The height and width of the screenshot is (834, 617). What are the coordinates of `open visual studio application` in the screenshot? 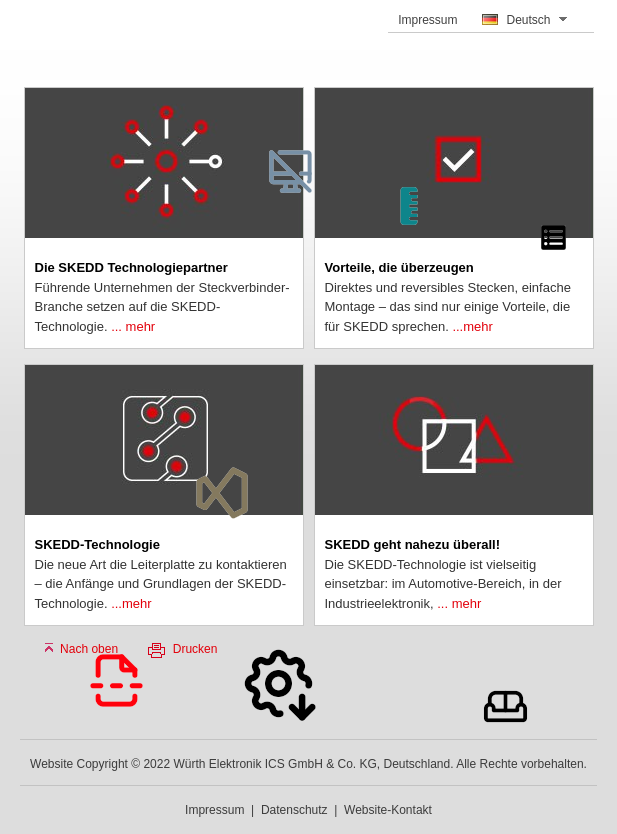 It's located at (222, 493).